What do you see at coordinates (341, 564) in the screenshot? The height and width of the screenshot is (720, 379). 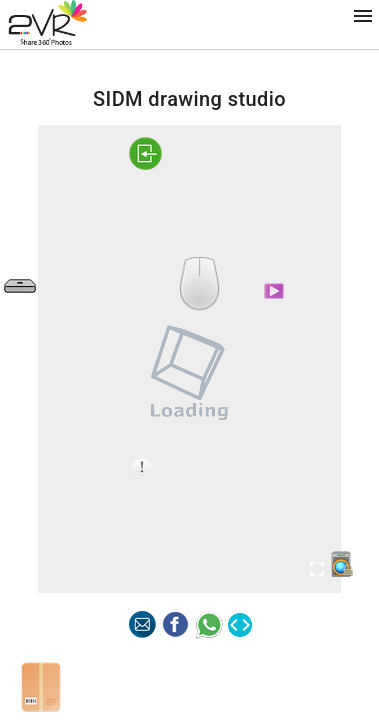 I see `indicates a locked non-RAID storage device` at bounding box center [341, 564].